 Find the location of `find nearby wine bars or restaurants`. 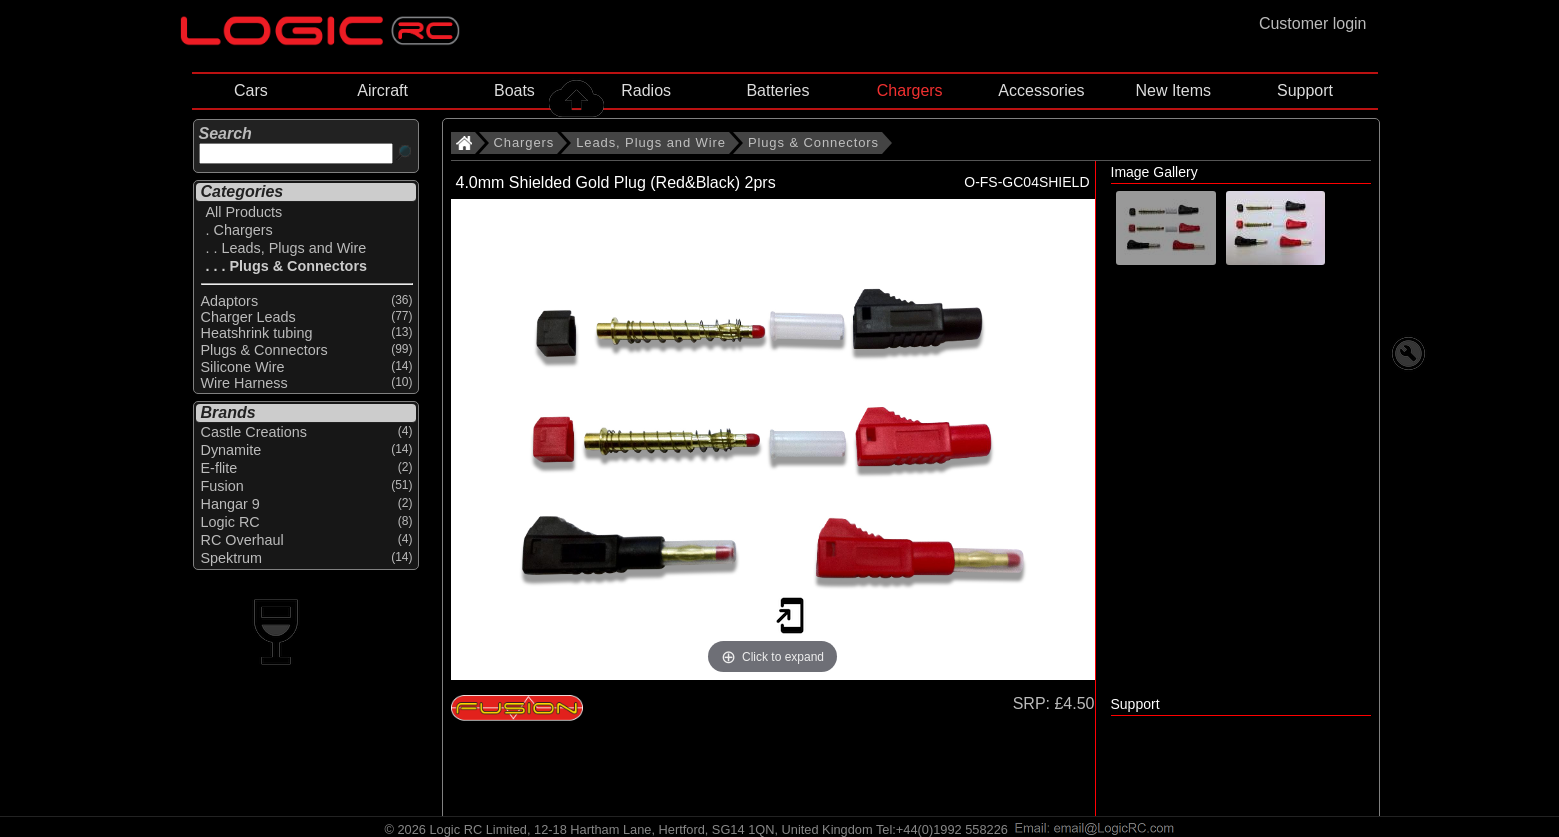

find nearby wine bars or restaurants is located at coordinates (276, 632).